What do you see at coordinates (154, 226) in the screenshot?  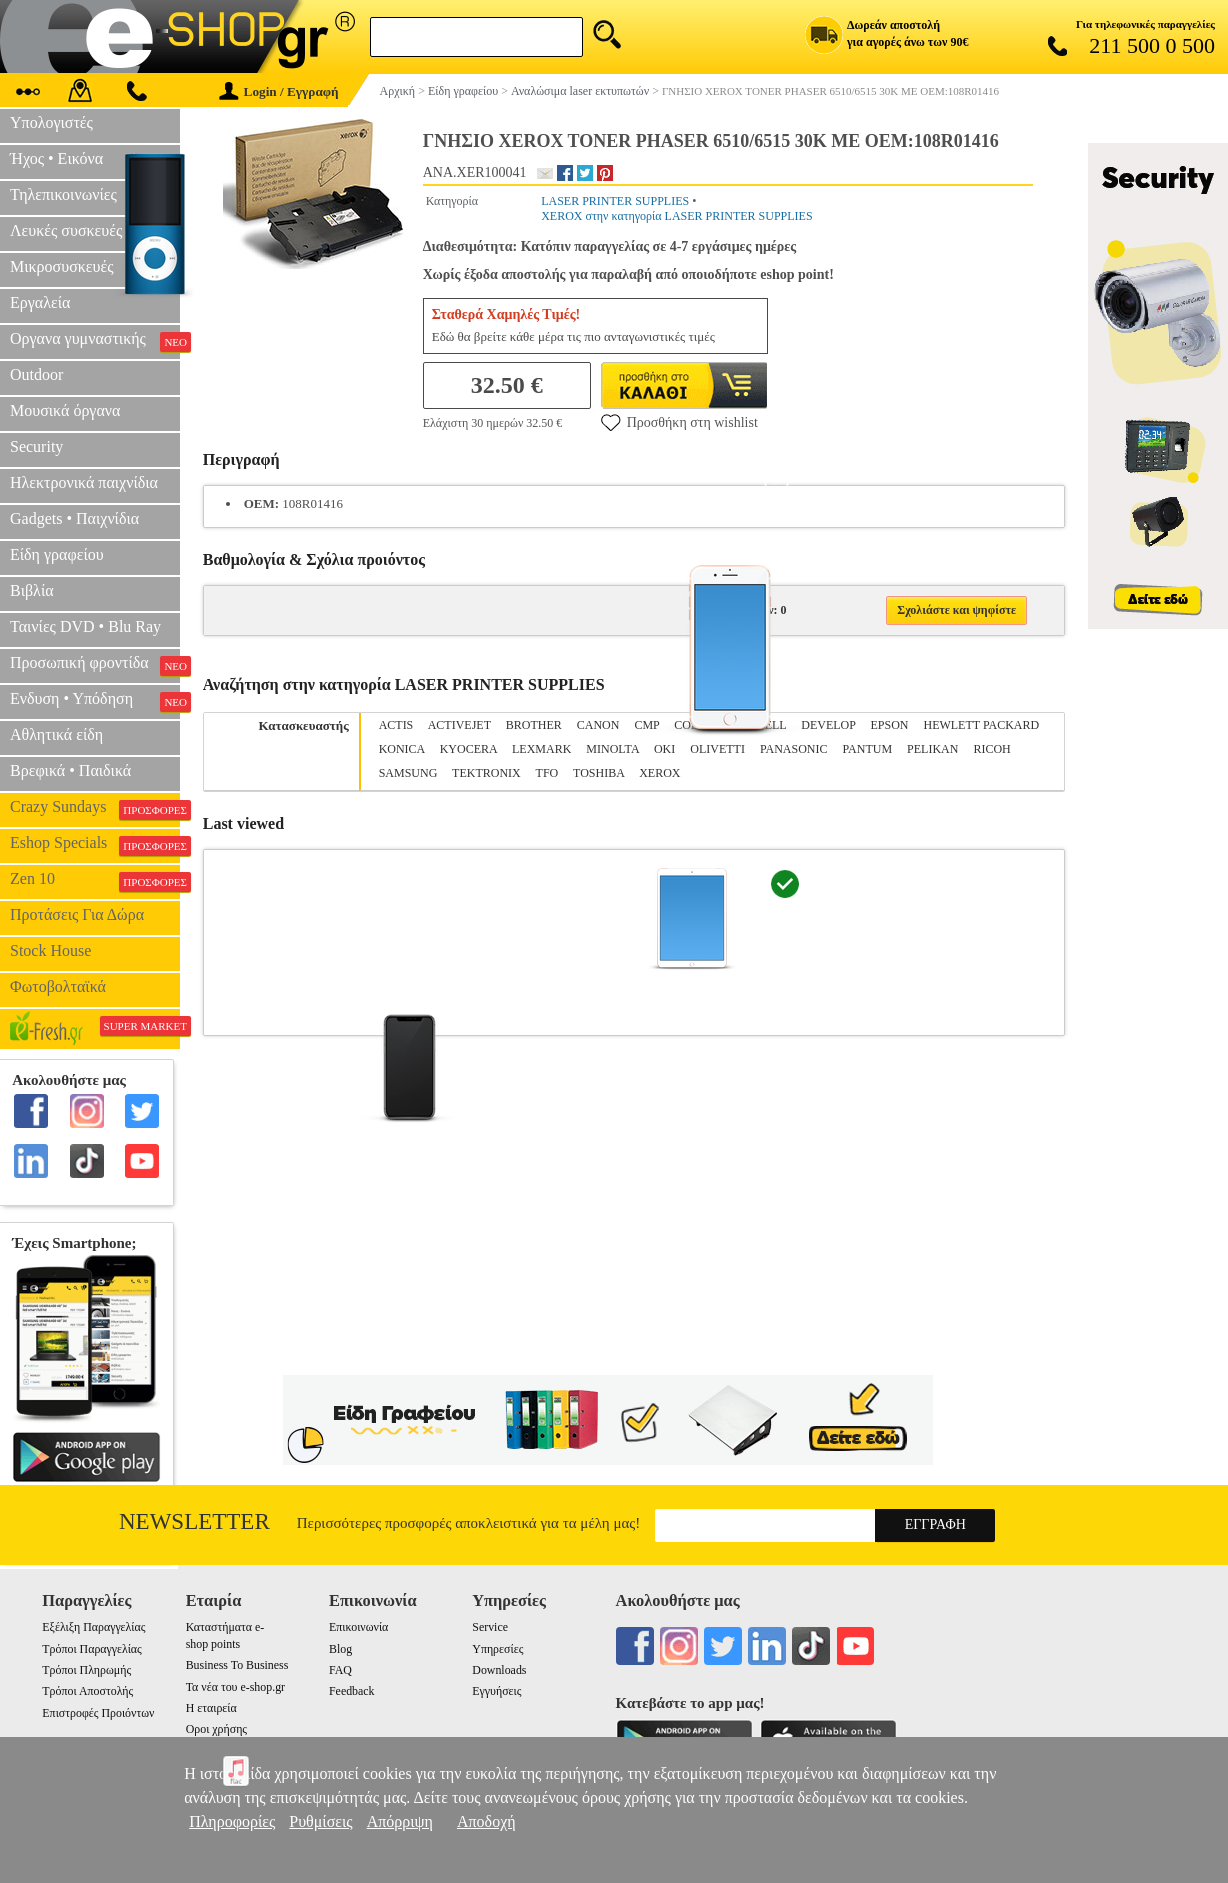 I see `iPod nano device connected` at bounding box center [154, 226].